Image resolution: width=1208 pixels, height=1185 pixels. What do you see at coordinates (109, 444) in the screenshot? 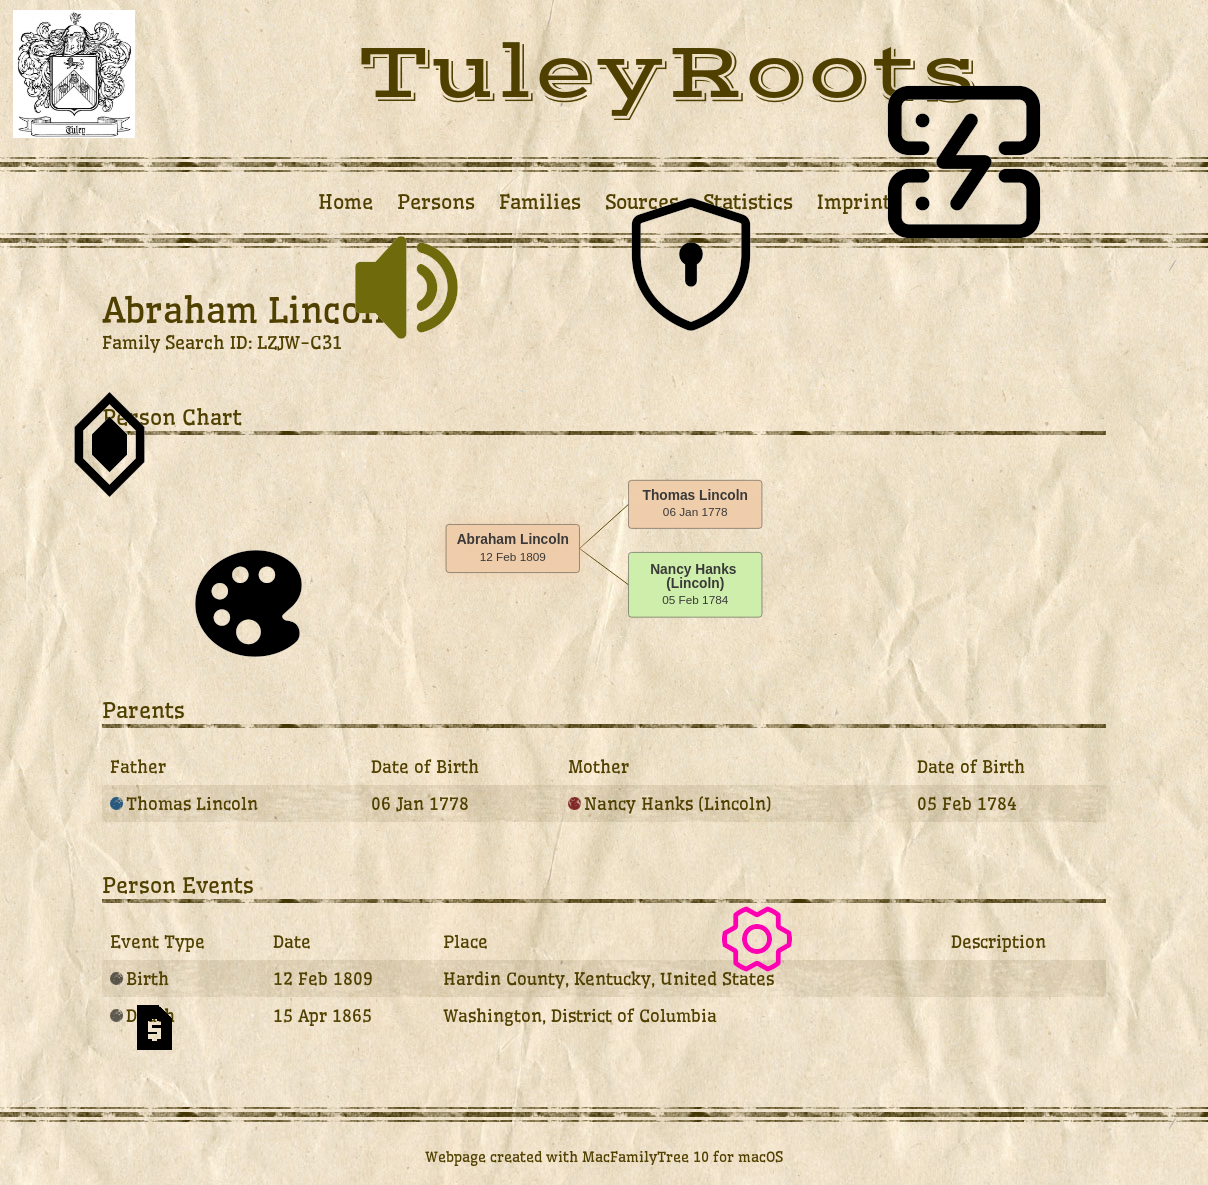
I see `indicates a Discord server booster status` at bounding box center [109, 444].